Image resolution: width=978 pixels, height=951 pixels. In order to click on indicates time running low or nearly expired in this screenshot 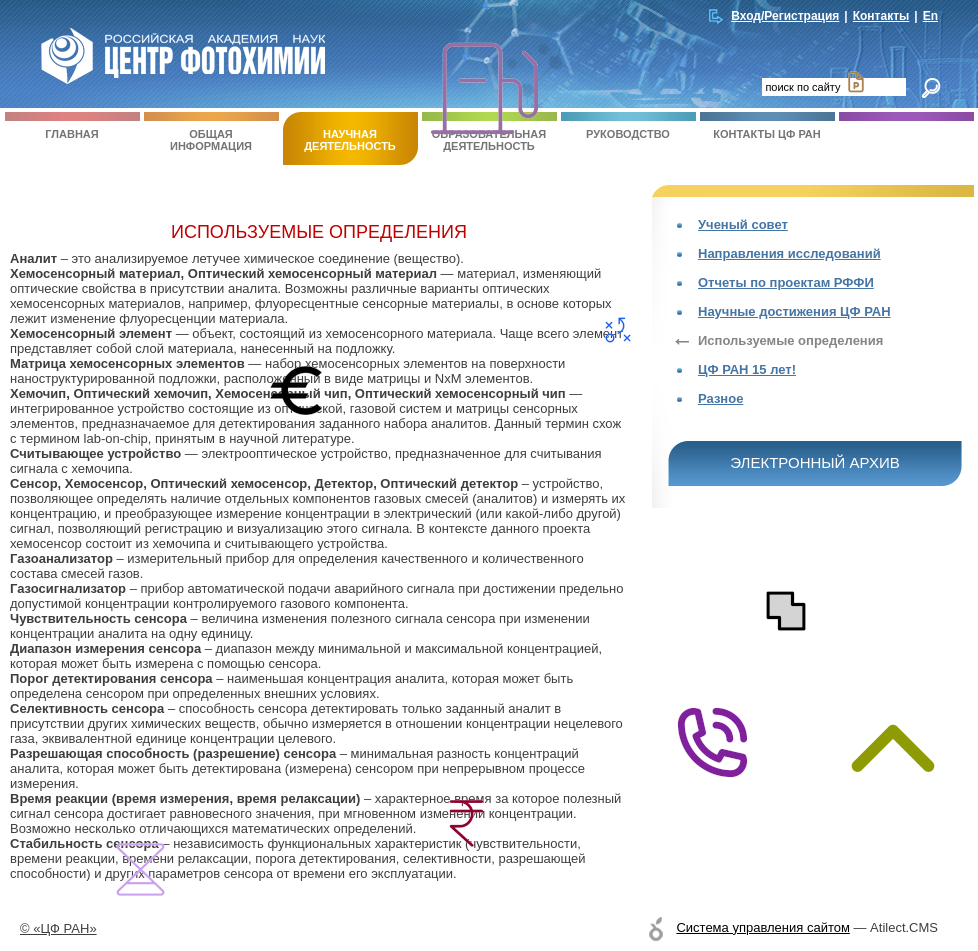, I will do `click(140, 869)`.